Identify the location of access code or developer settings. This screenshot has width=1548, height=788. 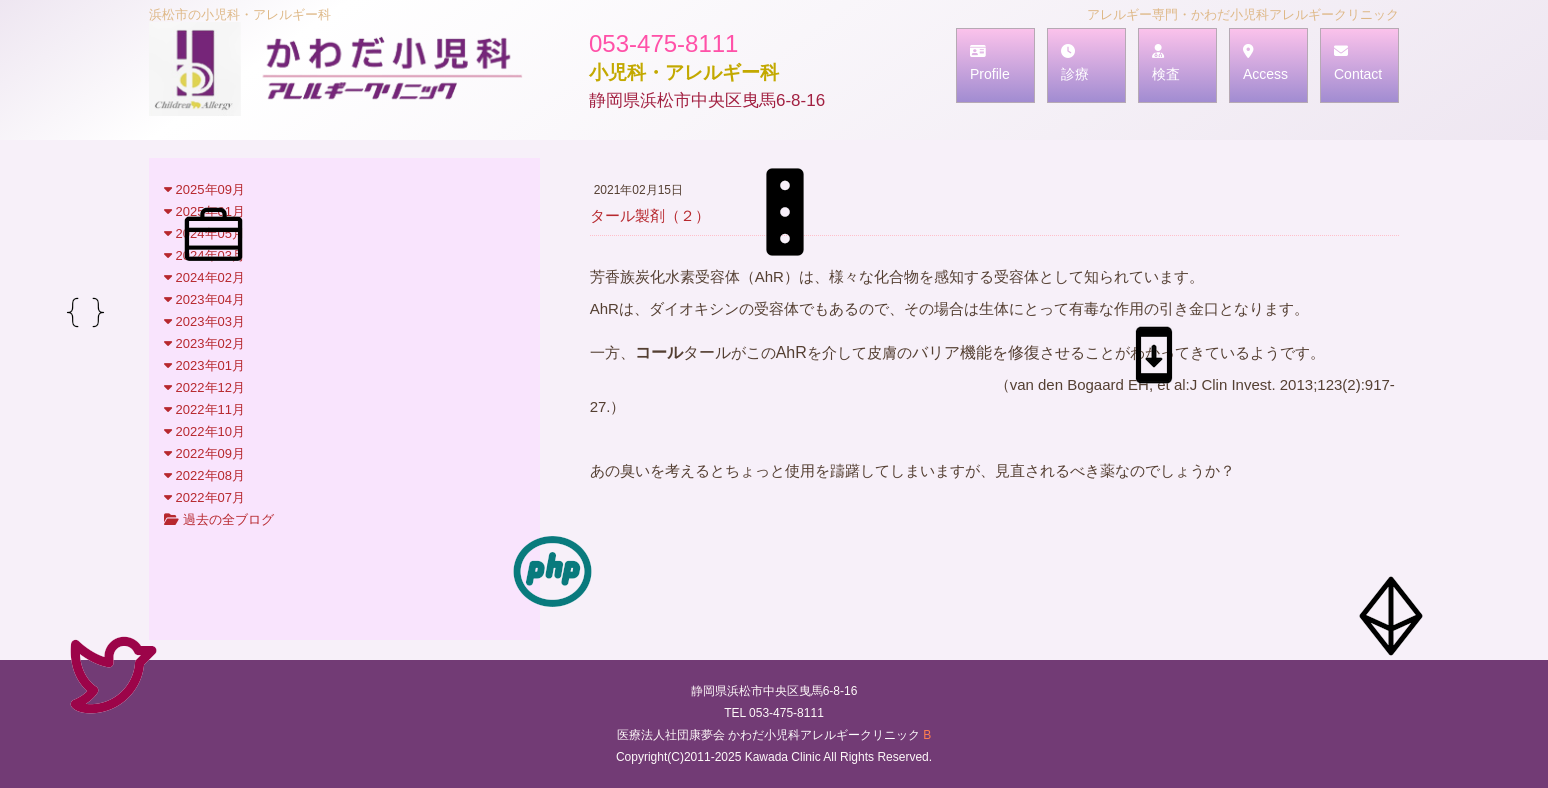
(85, 312).